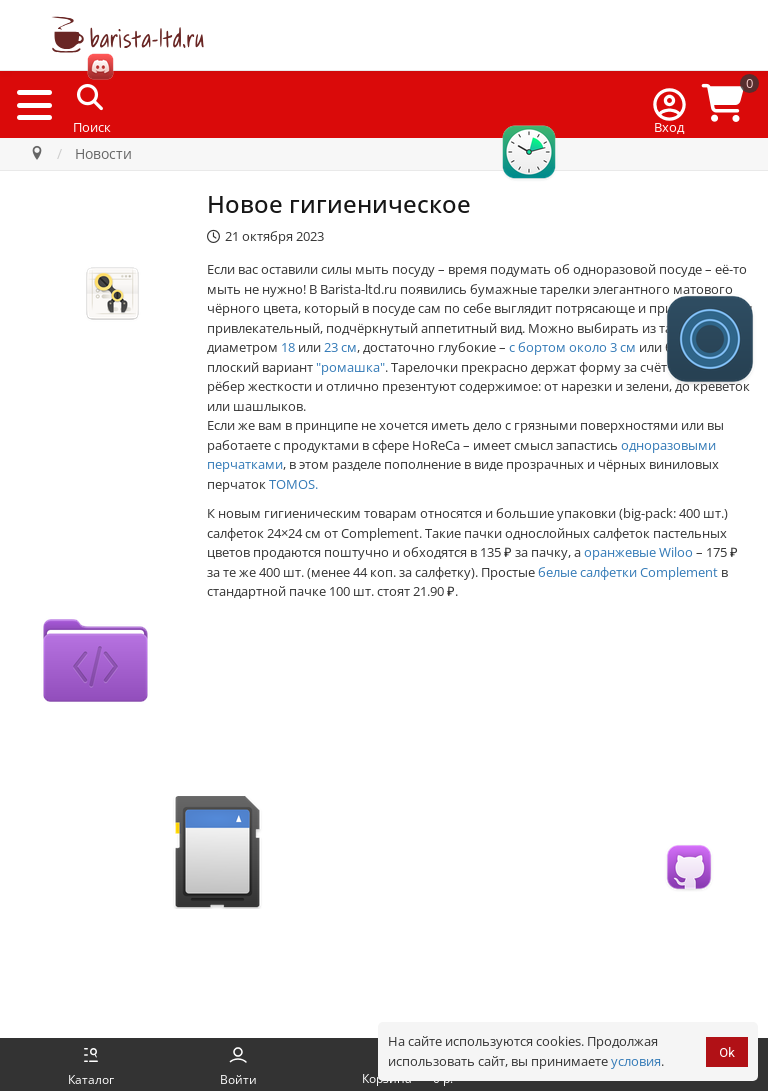 The width and height of the screenshot is (768, 1091). What do you see at coordinates (95, 660) in the screenshot?
I see `open your code projects folder` at bounding box center [95, 660].